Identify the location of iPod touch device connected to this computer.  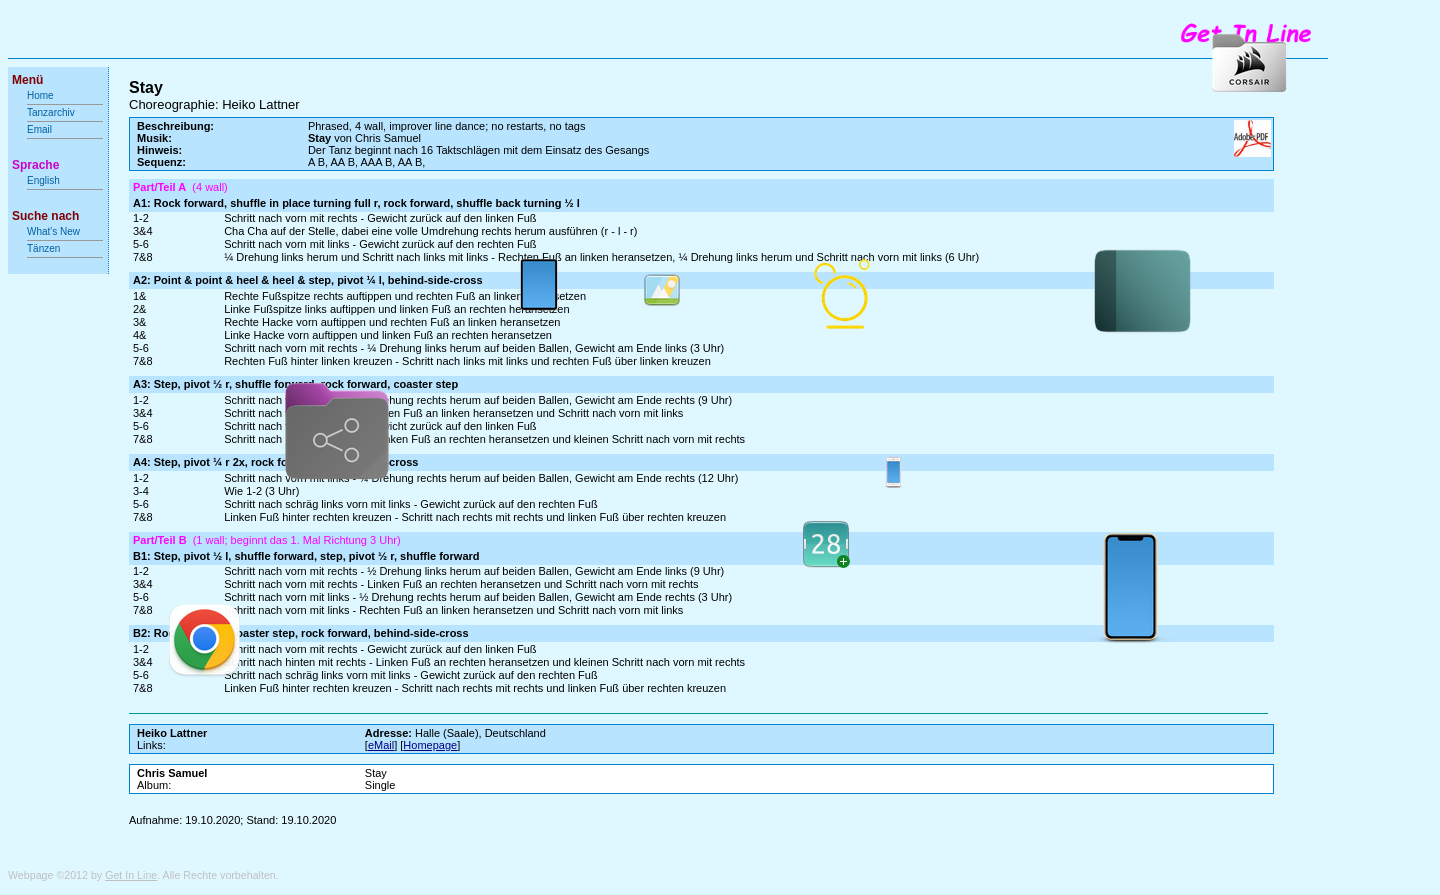
(893, 472).